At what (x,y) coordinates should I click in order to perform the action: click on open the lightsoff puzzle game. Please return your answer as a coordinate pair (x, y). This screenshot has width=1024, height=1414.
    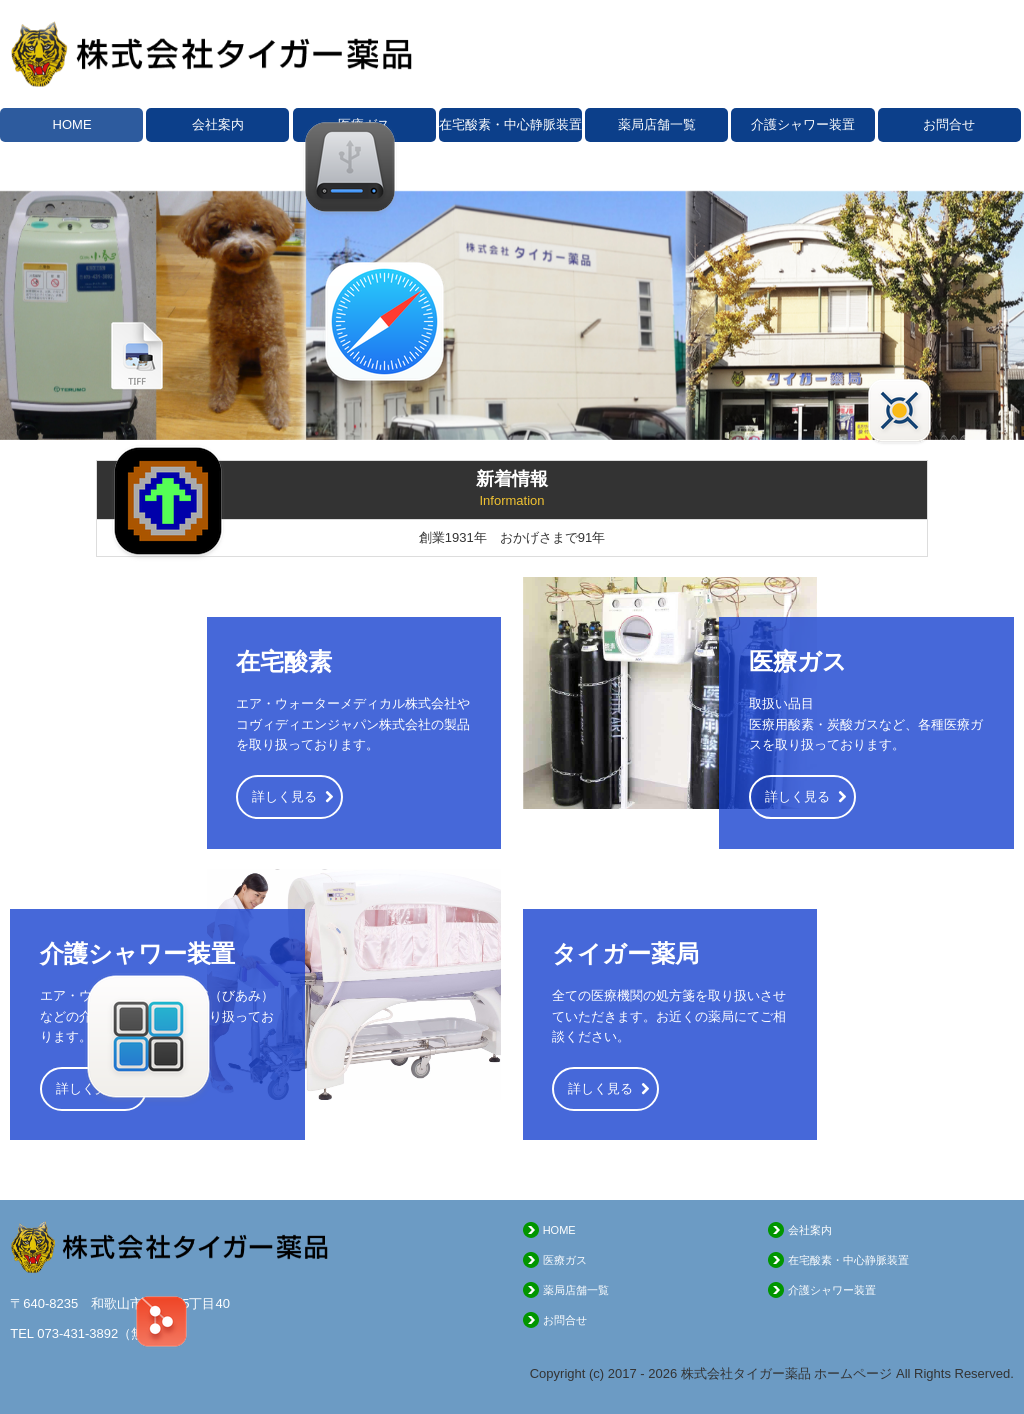
    Looking at the image, I should click on (148, 1036).